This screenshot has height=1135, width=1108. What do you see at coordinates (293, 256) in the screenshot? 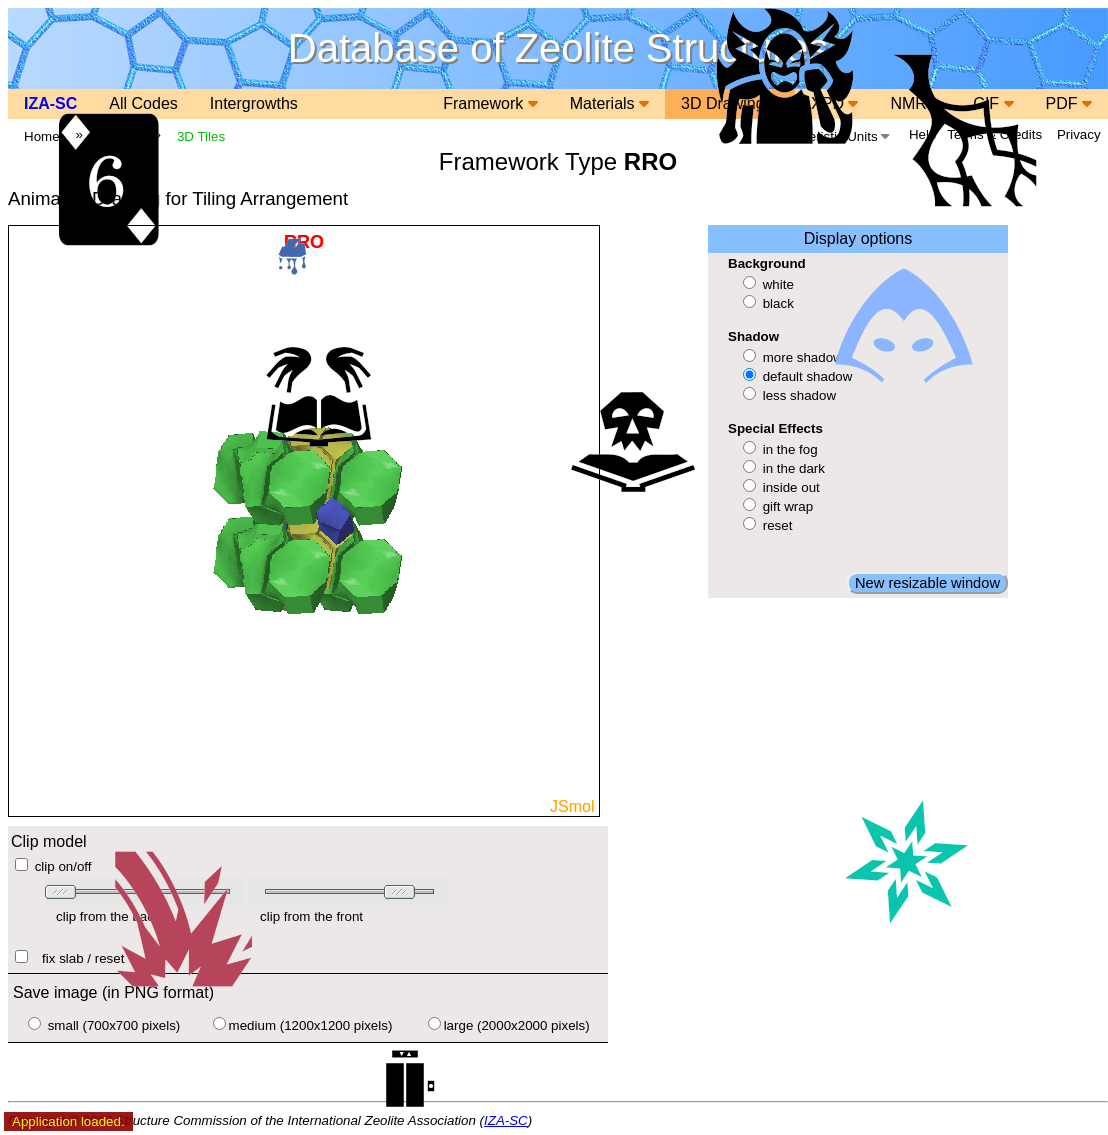
I see `indicates a cave or cavern environment` at bounding box center [293, 256].